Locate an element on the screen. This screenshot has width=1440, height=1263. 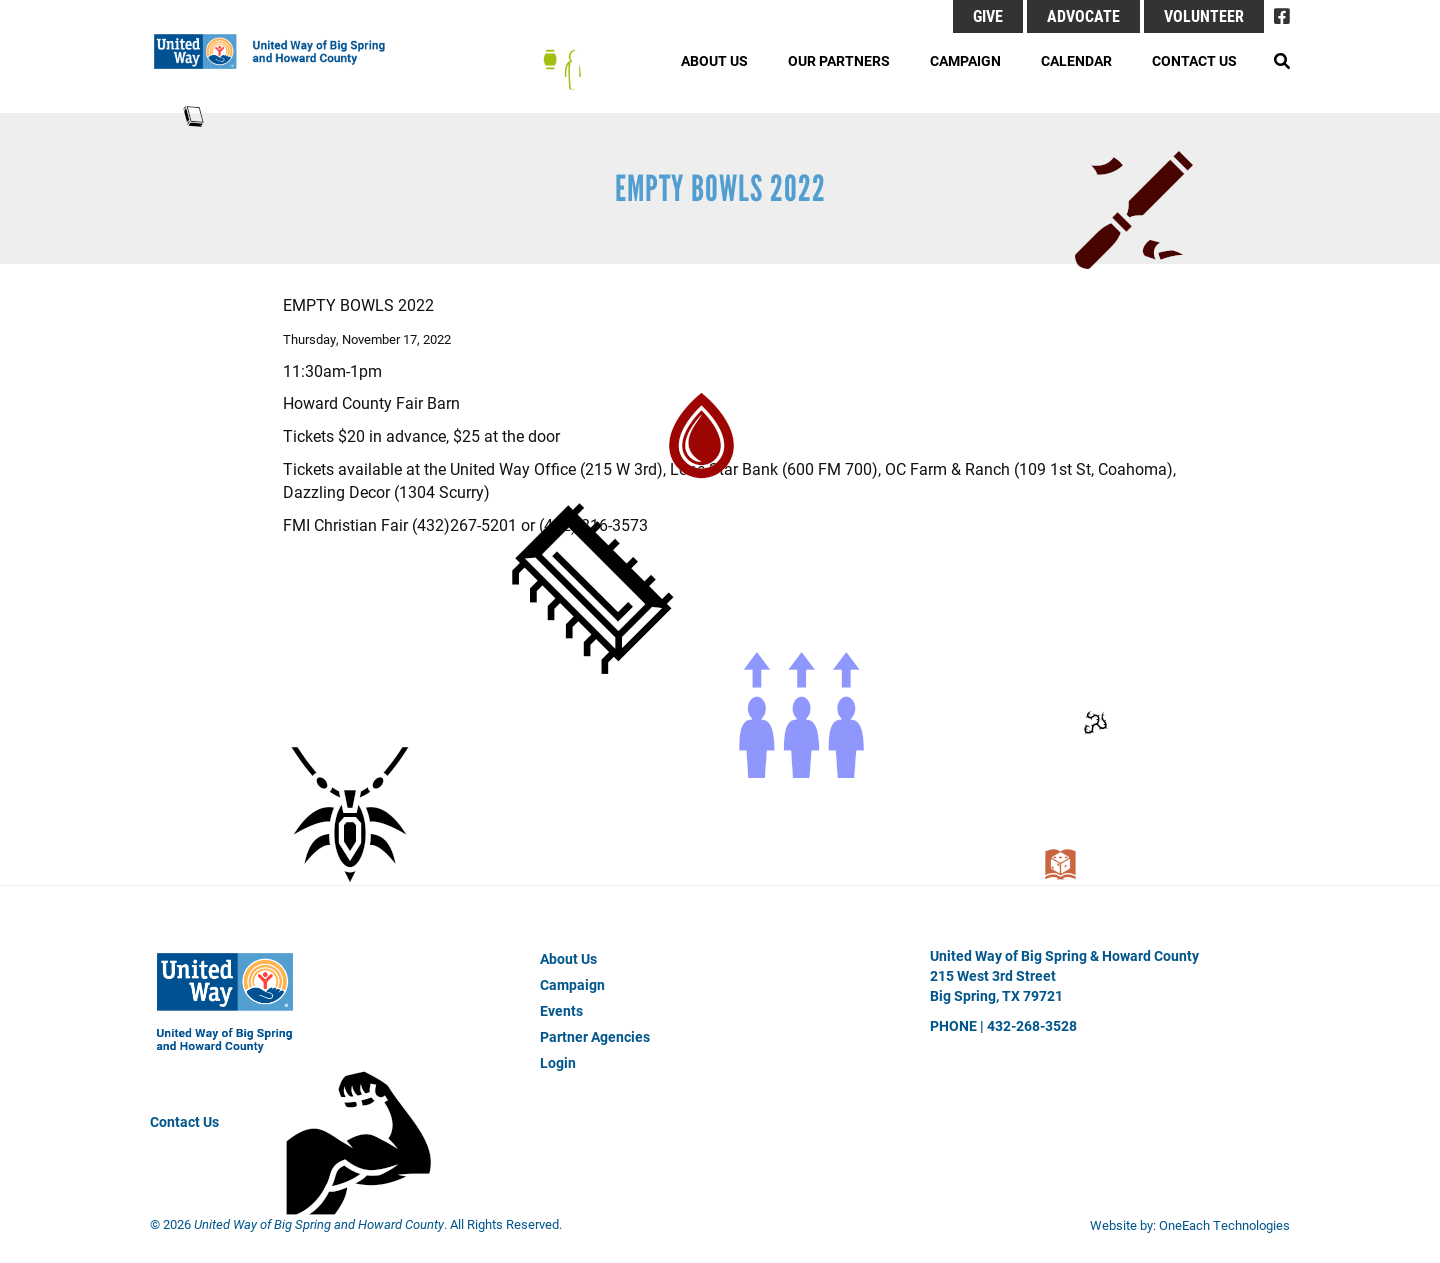
decorative lantern item in a game inventory is located at coordinates (563, 69).